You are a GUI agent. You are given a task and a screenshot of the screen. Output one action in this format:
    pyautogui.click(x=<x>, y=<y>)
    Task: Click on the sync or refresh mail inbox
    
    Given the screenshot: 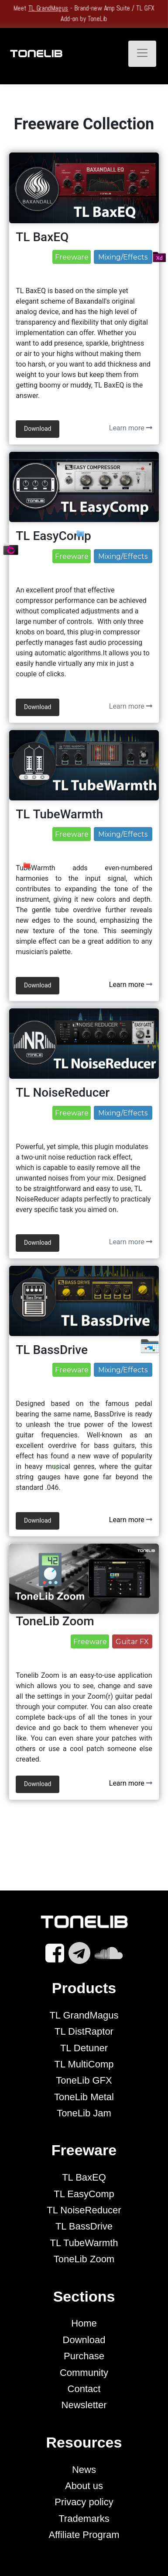 What is the action you would take?
    pyautogui.click(x=55, y=1467)
    